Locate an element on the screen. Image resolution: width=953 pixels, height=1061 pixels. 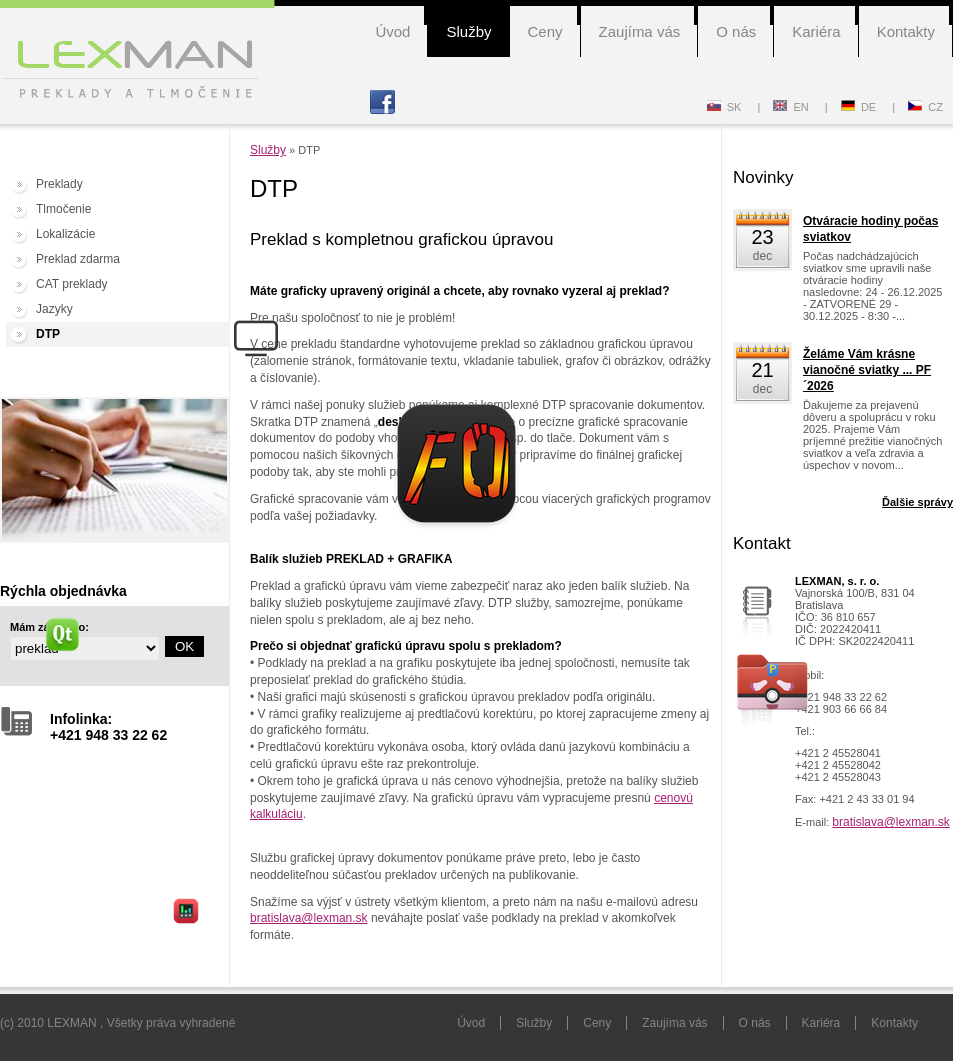
launch the flatout racing game is located at coordinates (456, 463).